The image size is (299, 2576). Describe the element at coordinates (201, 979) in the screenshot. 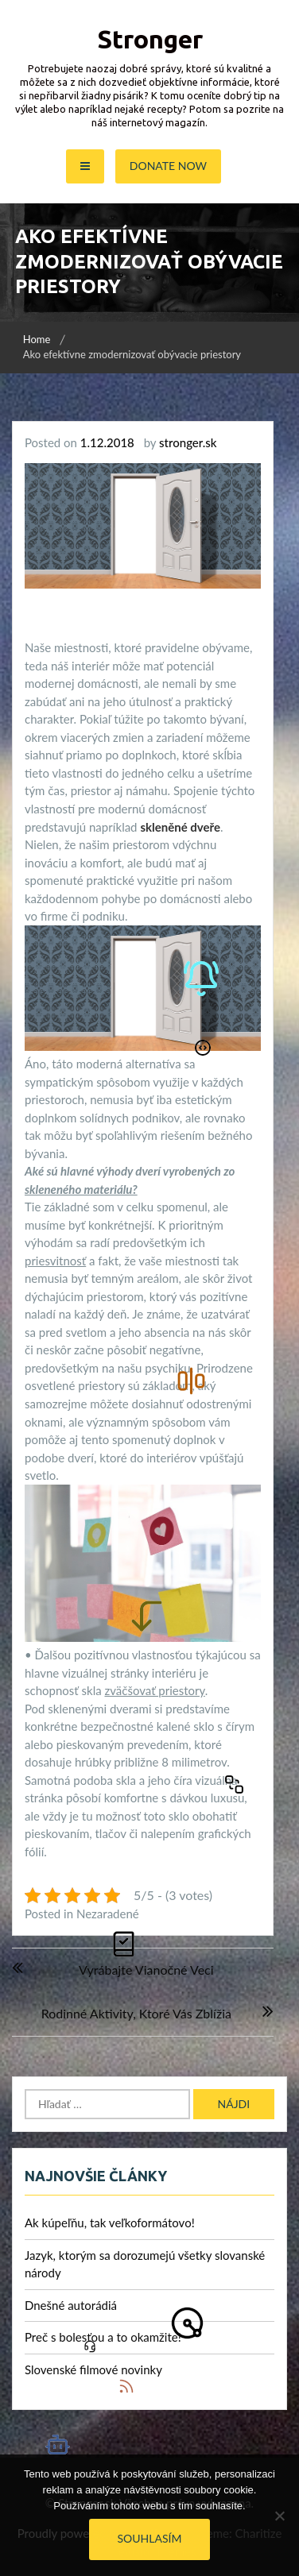

I see `indicates an active notification or alert` at that location.